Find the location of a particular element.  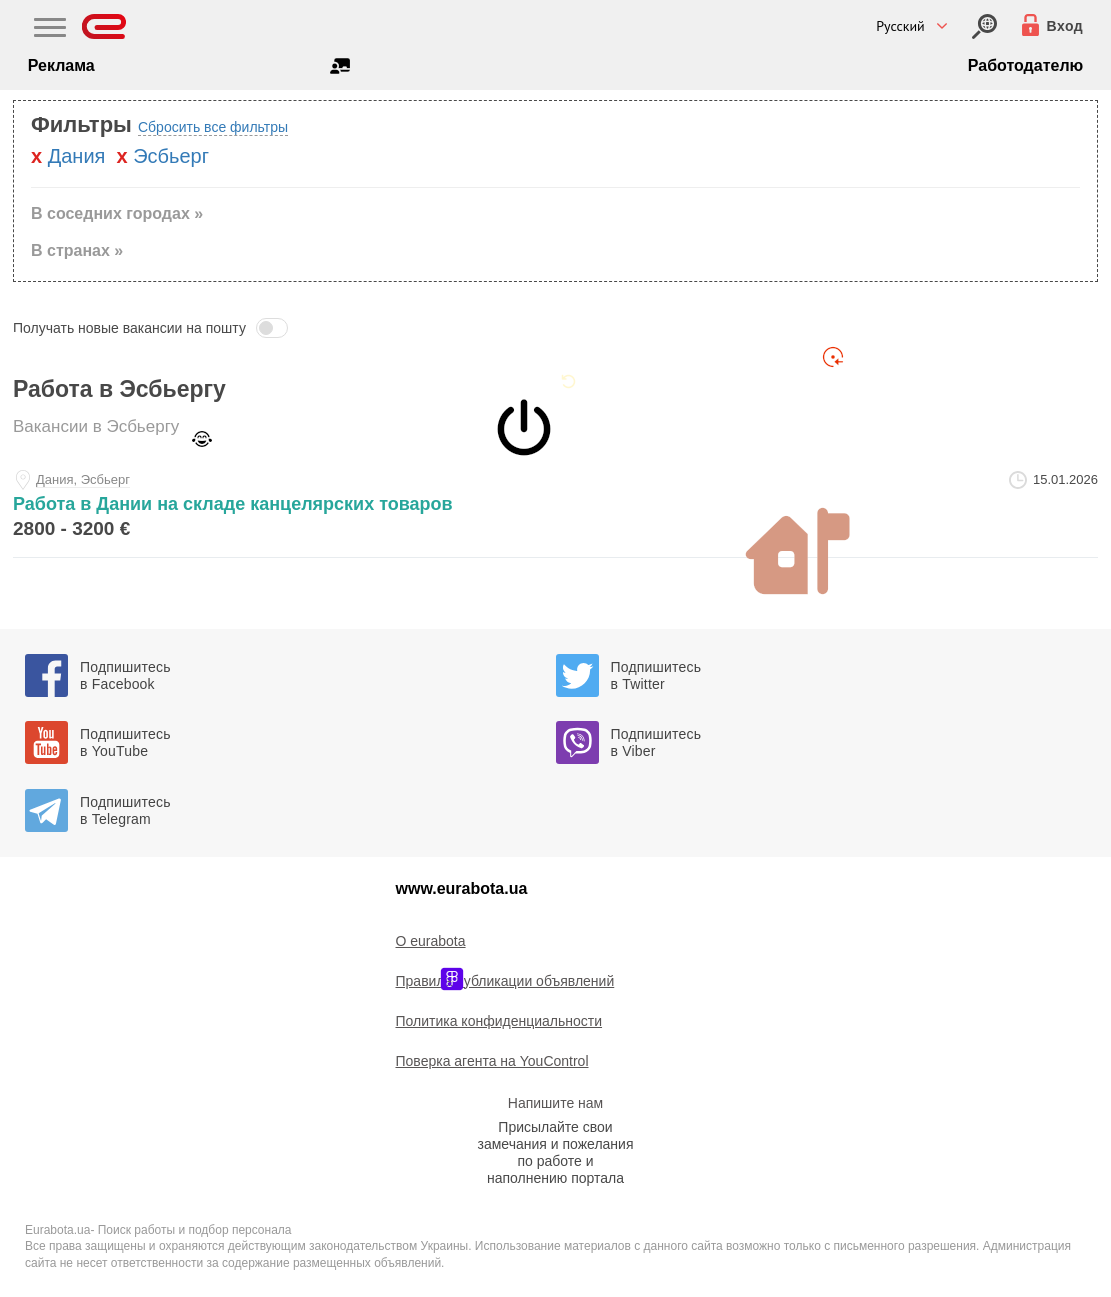

indicates an issue is tracked by another issue is located at coordinates (833, 357).